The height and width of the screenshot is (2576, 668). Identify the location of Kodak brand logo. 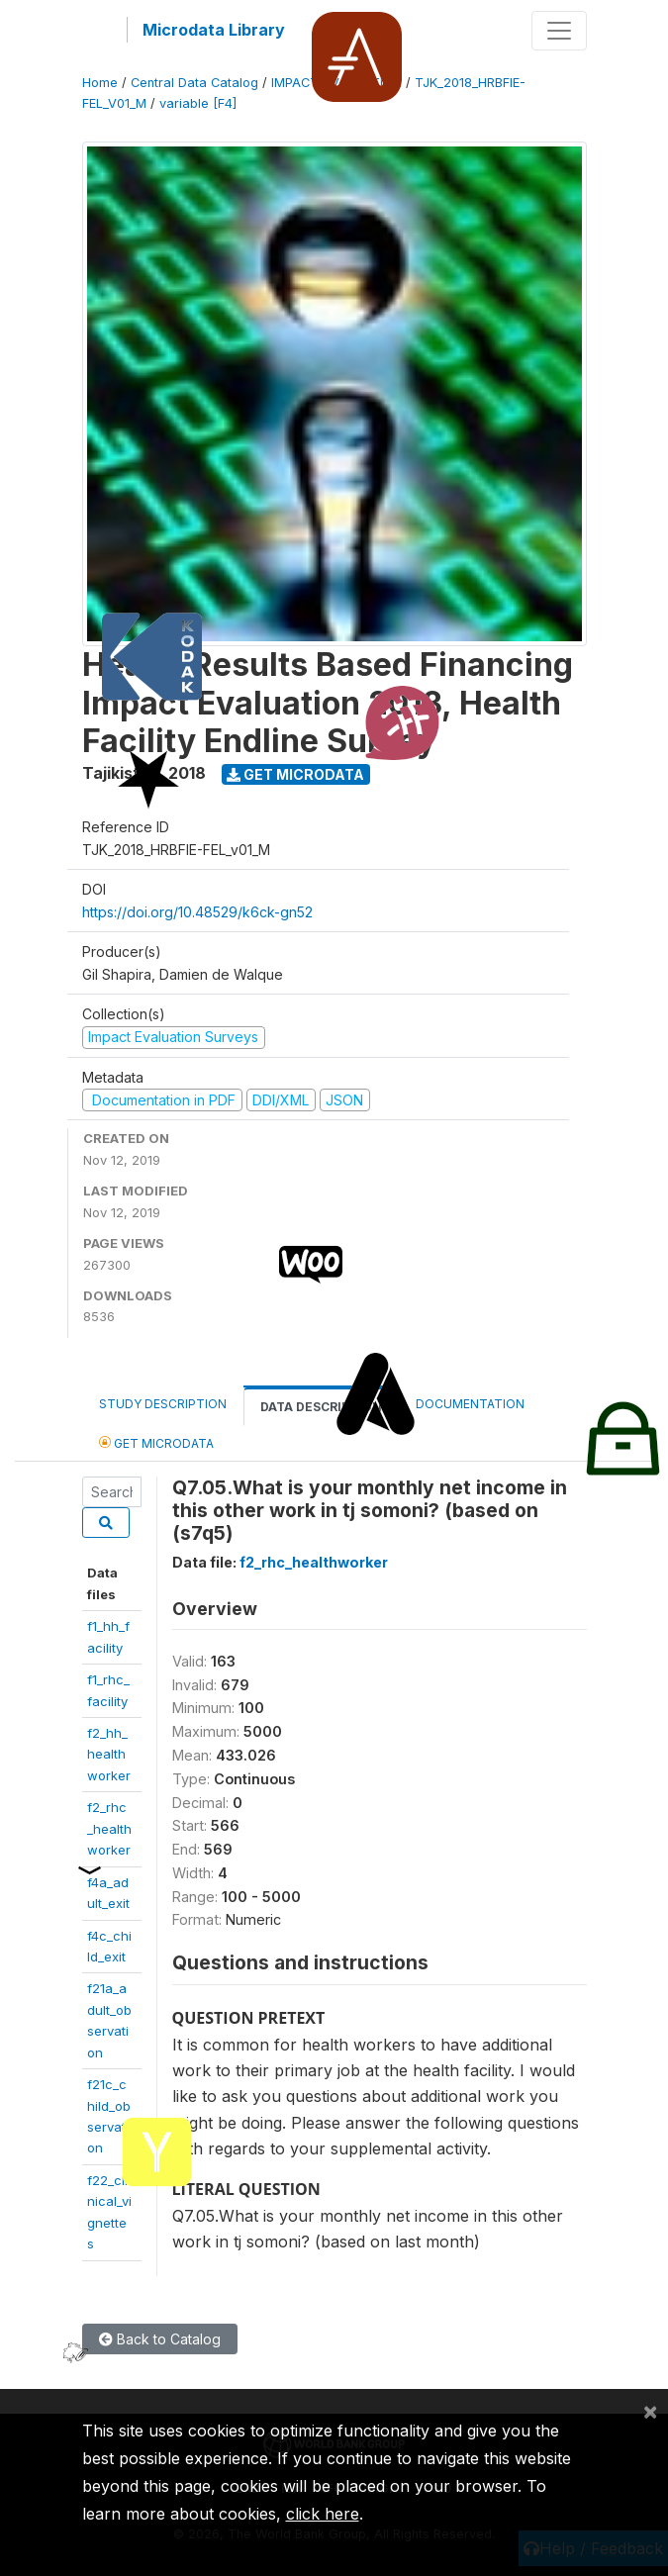
(151, 656).